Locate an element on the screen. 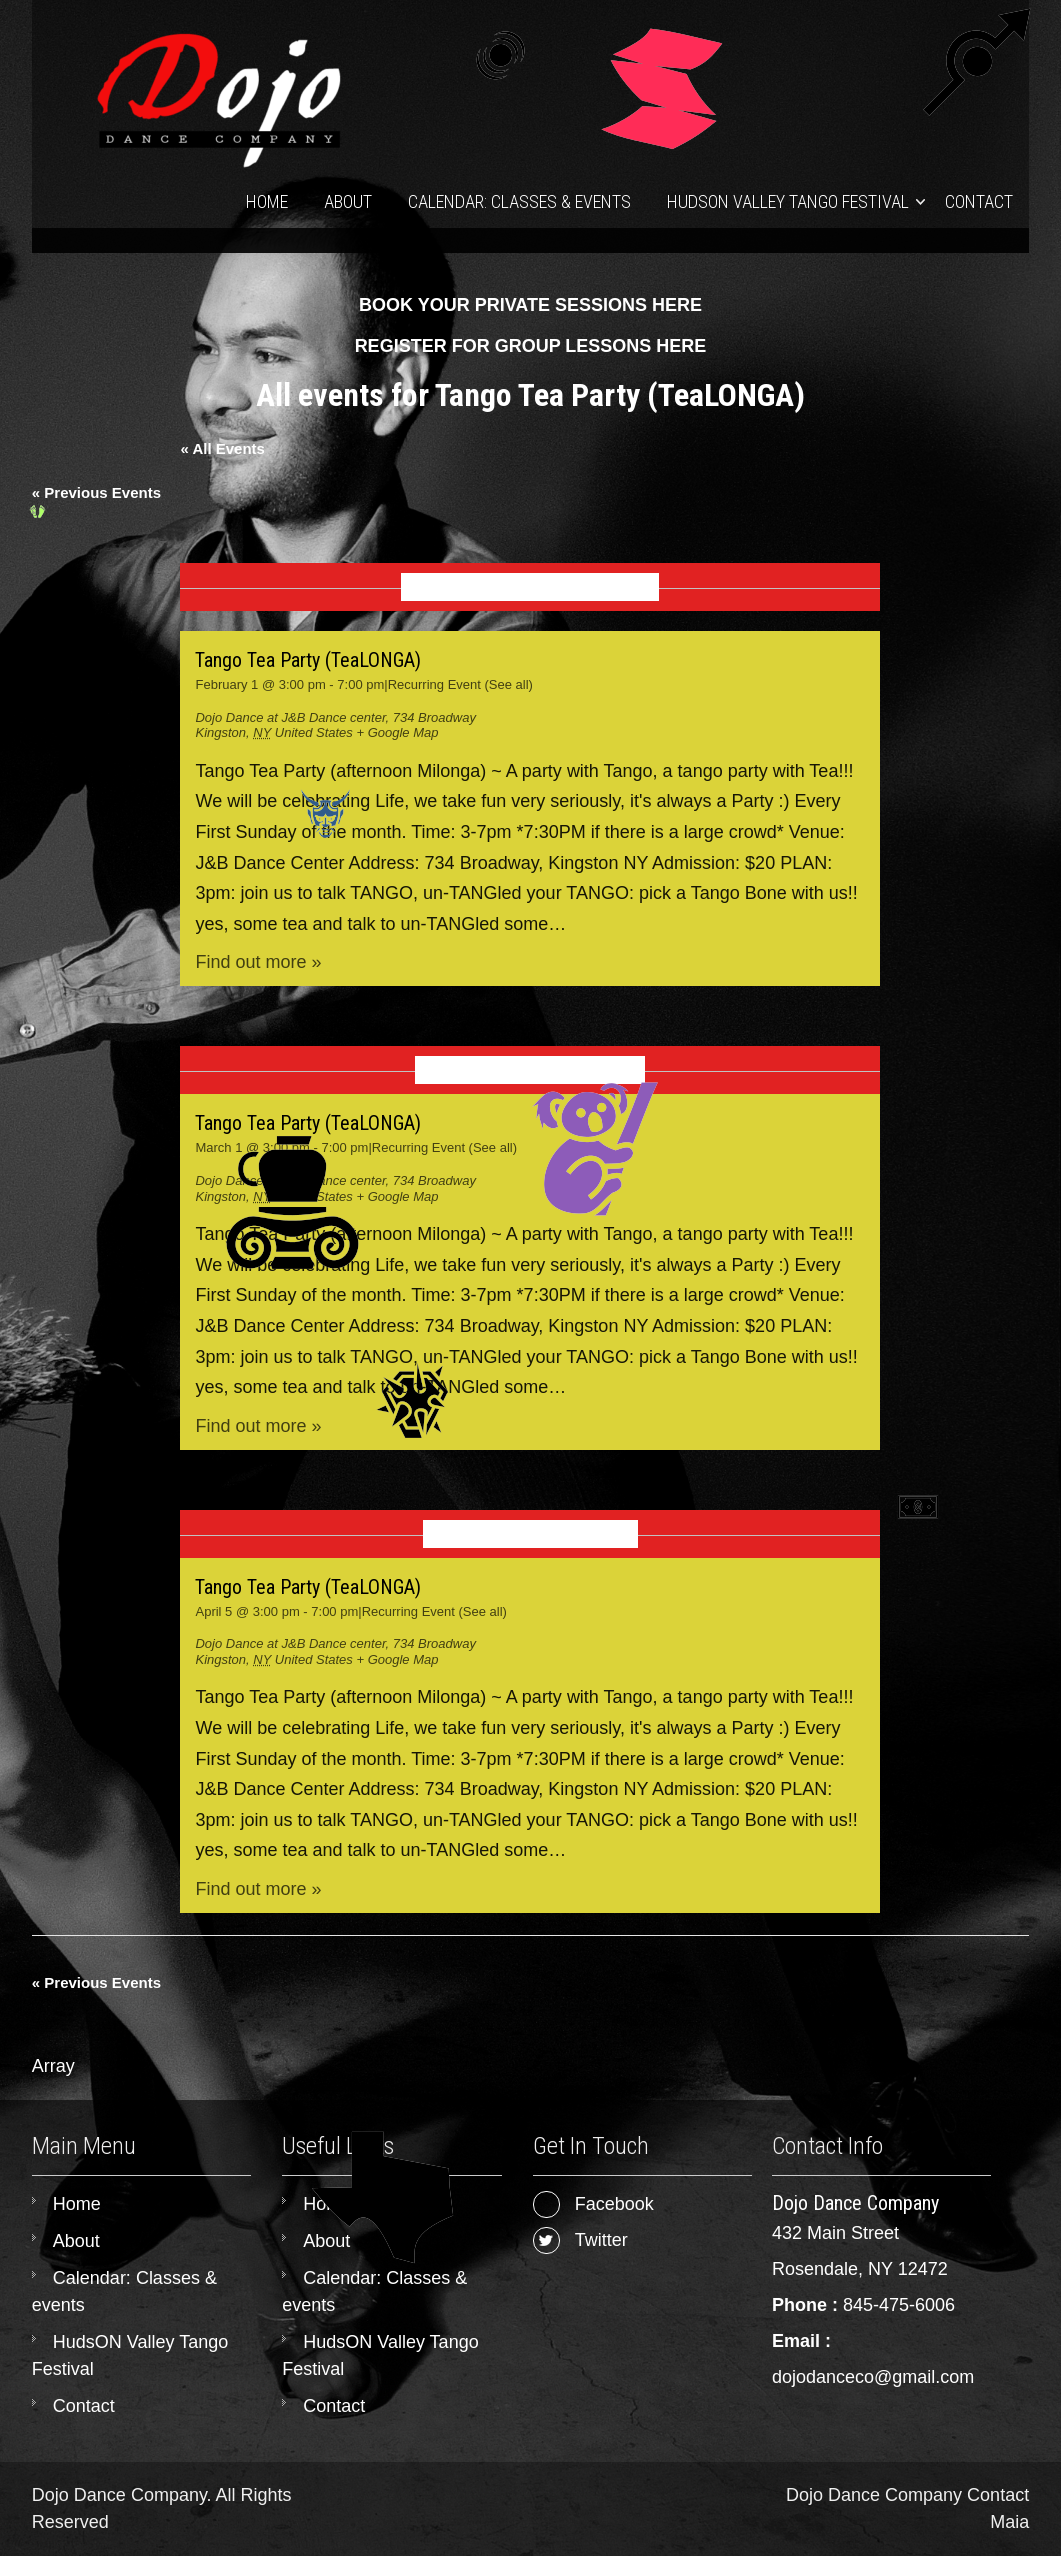  decorative item or artifact in a game inventory is located at coordinates (292, 1201).